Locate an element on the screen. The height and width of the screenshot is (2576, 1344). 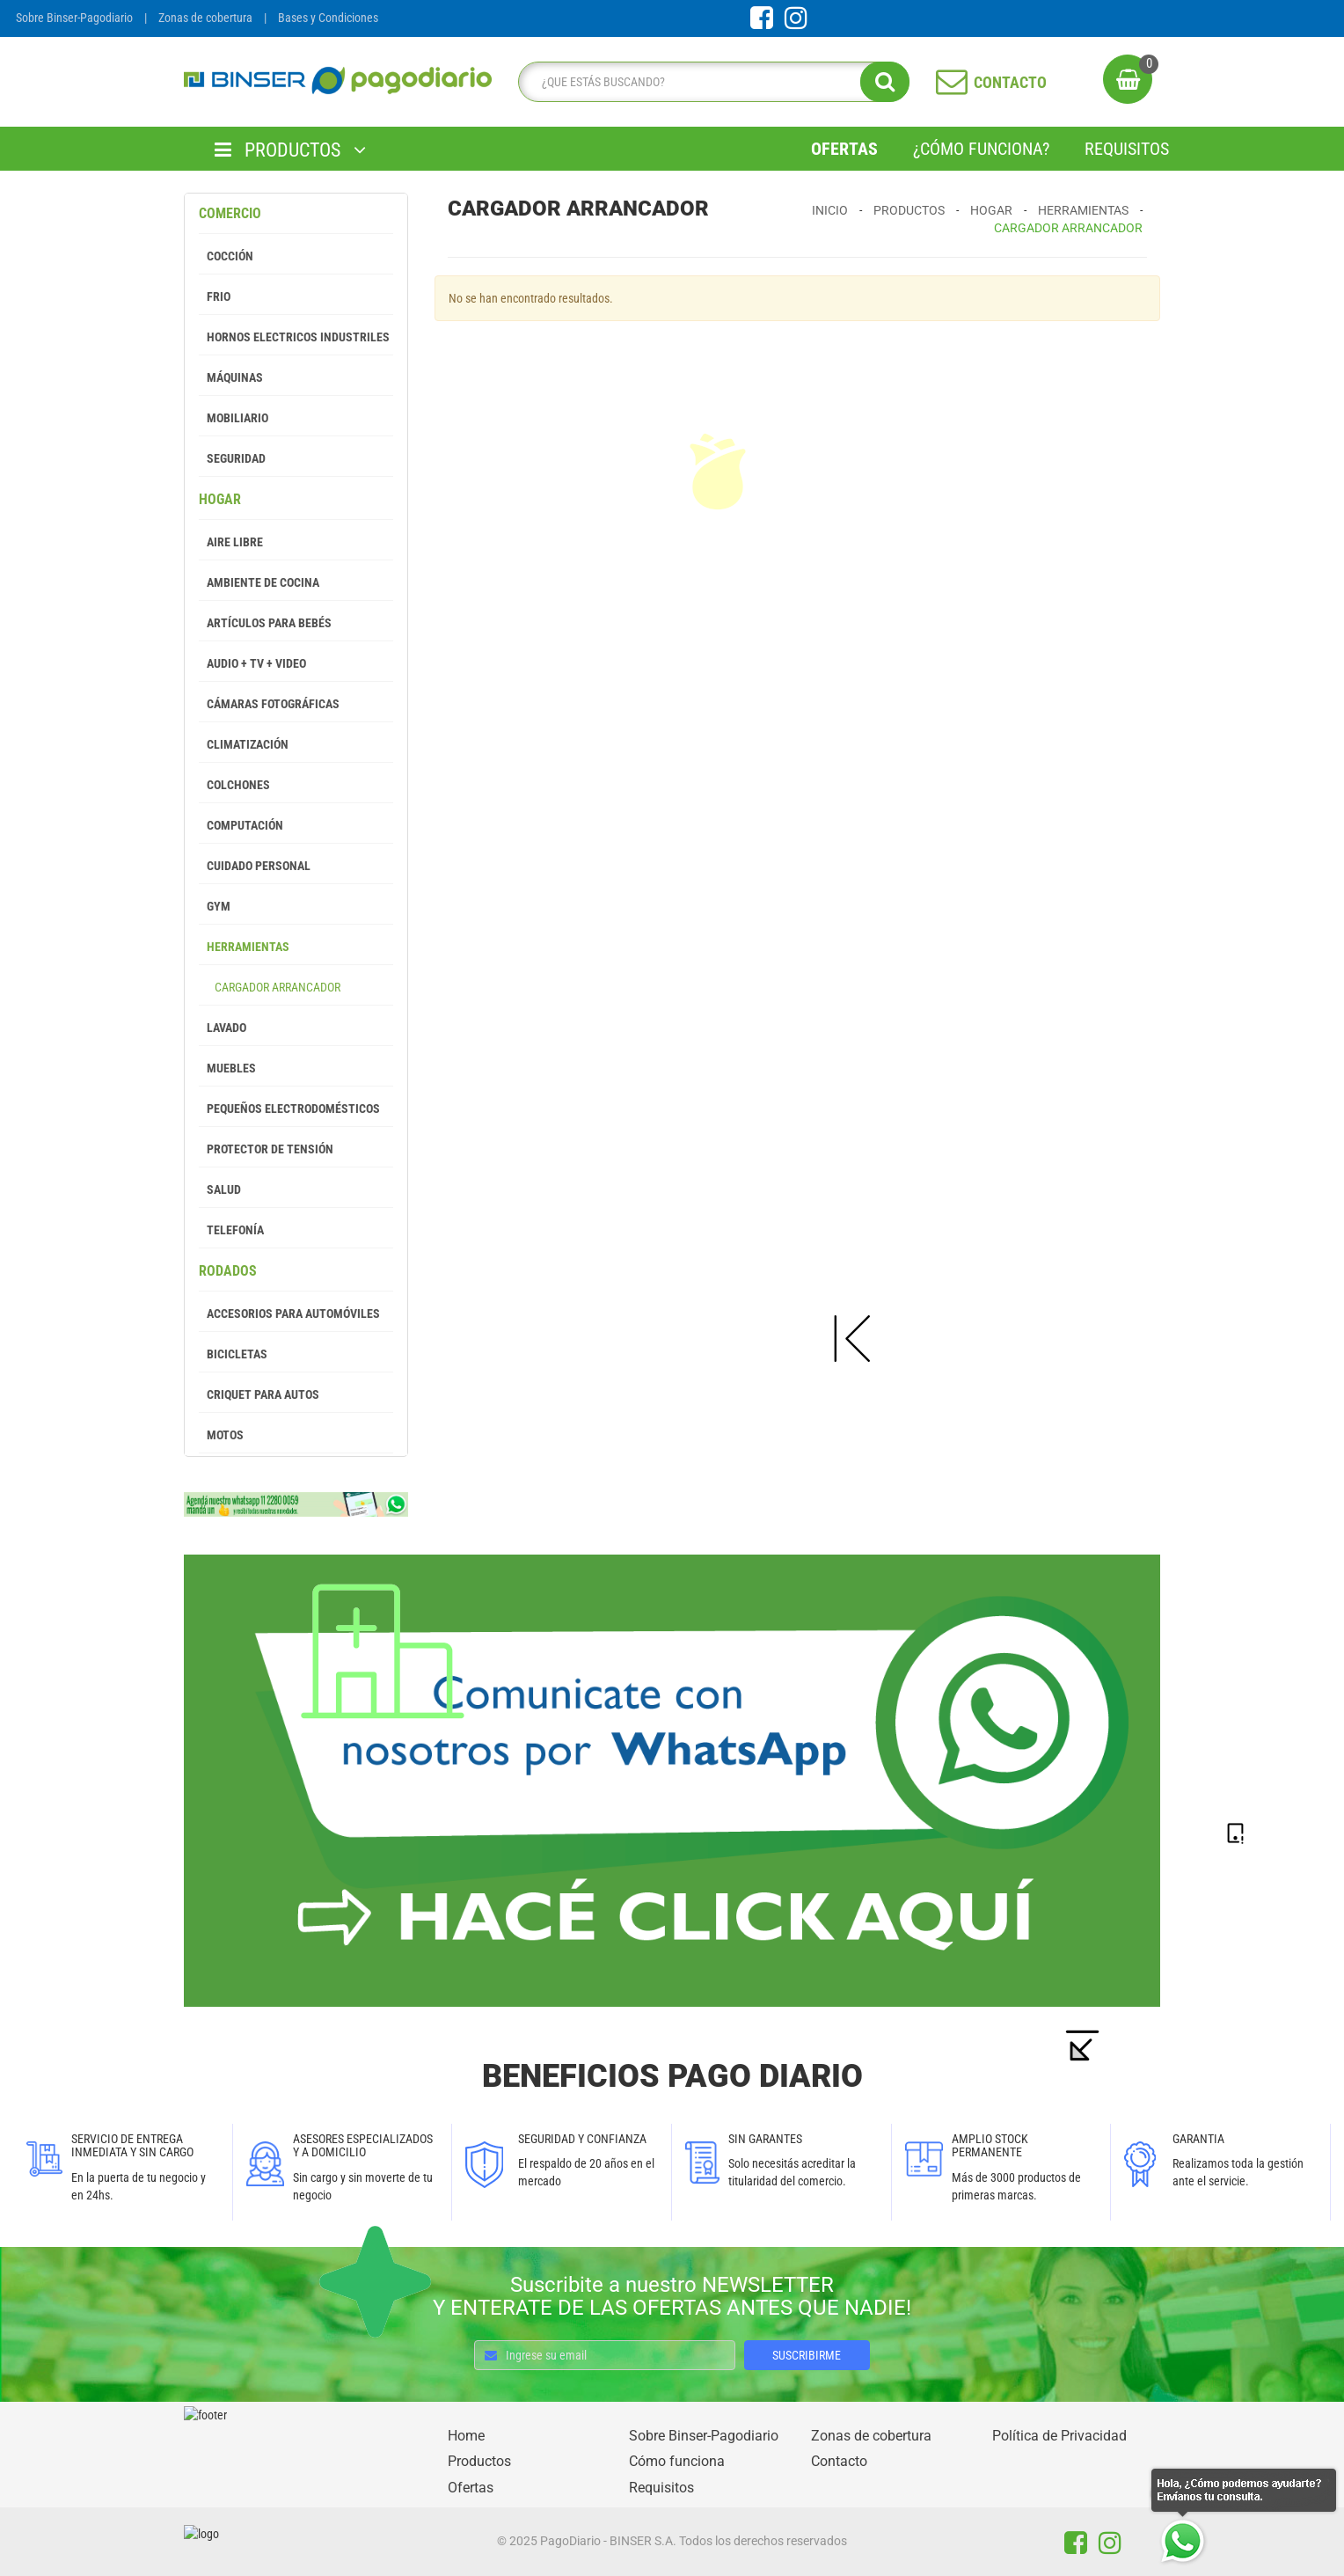
move item to bottom-left corner is located at coordinates (1081, 2045).